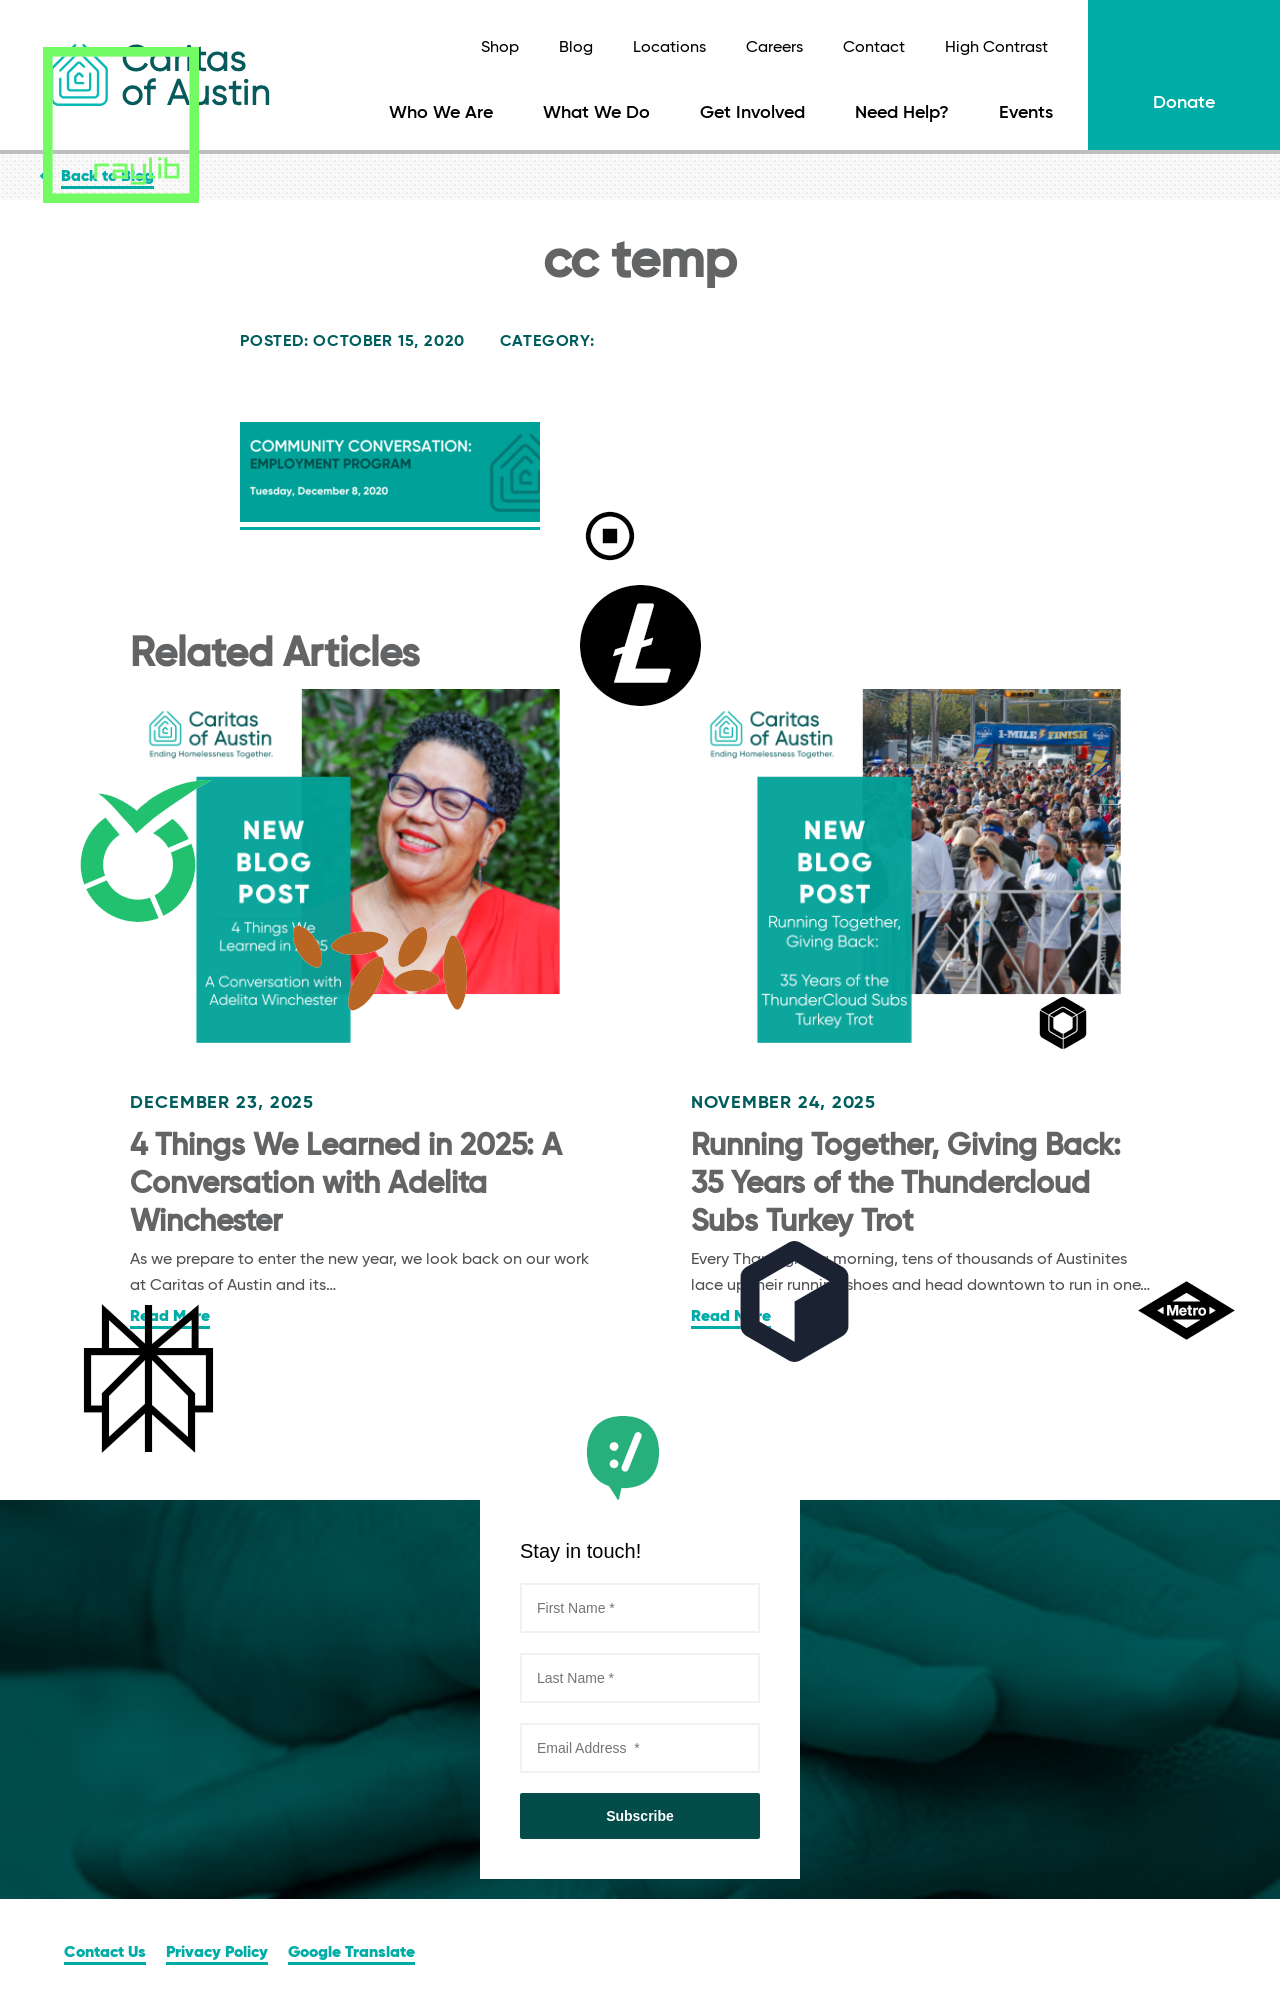 Image resolution: width=1280 pixels, height=2007 pixels. Describe the element at coordinates (794, 1301) in the screenshot. I see `reason studios logo` at that location.